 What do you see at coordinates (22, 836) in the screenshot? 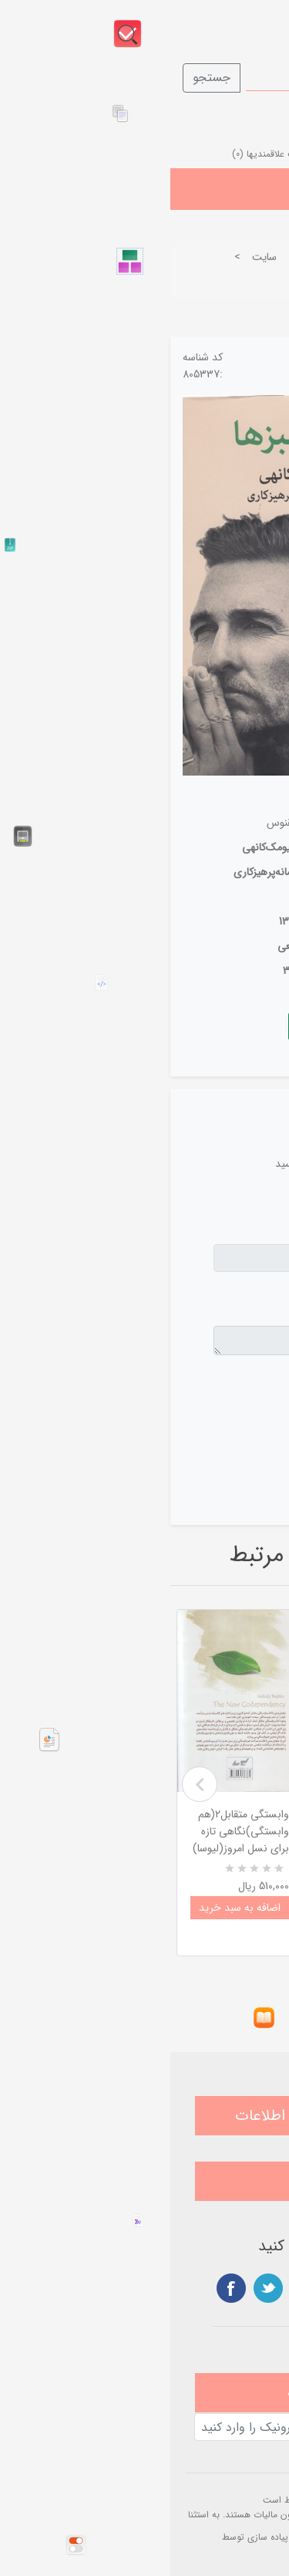
I see `game boy advance ROM file` at bounding box center [22, 836].